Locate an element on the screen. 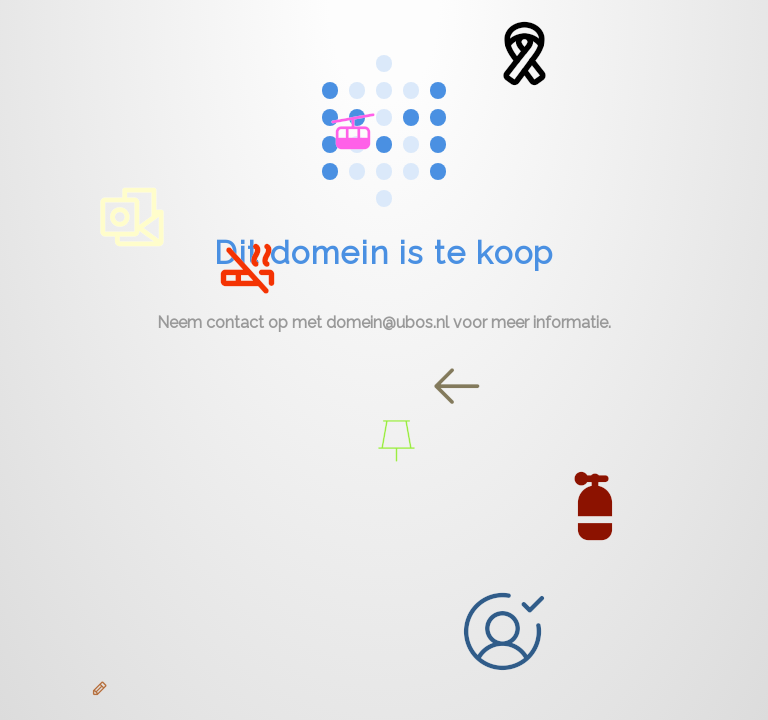 The height and width of the screenshot is (720, 768). pin item to keep it visible is located at coordinates (396, 438).